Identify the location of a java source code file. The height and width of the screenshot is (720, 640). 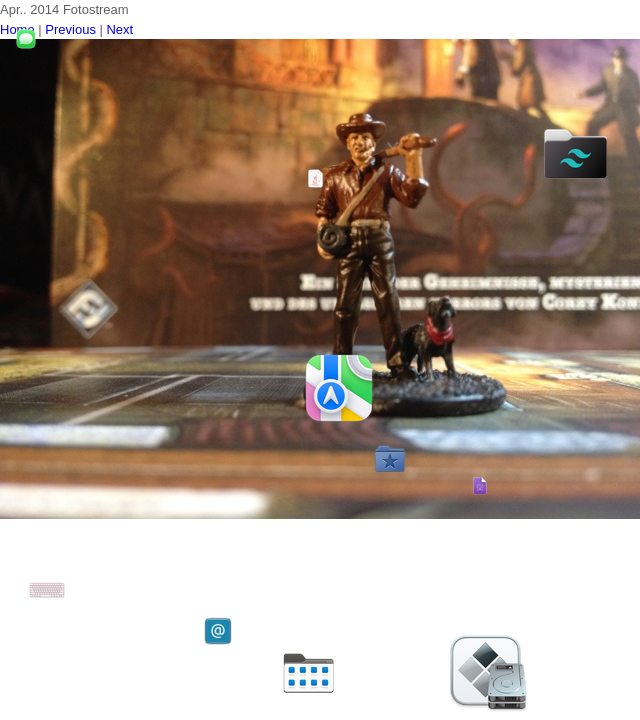
(315, 178).